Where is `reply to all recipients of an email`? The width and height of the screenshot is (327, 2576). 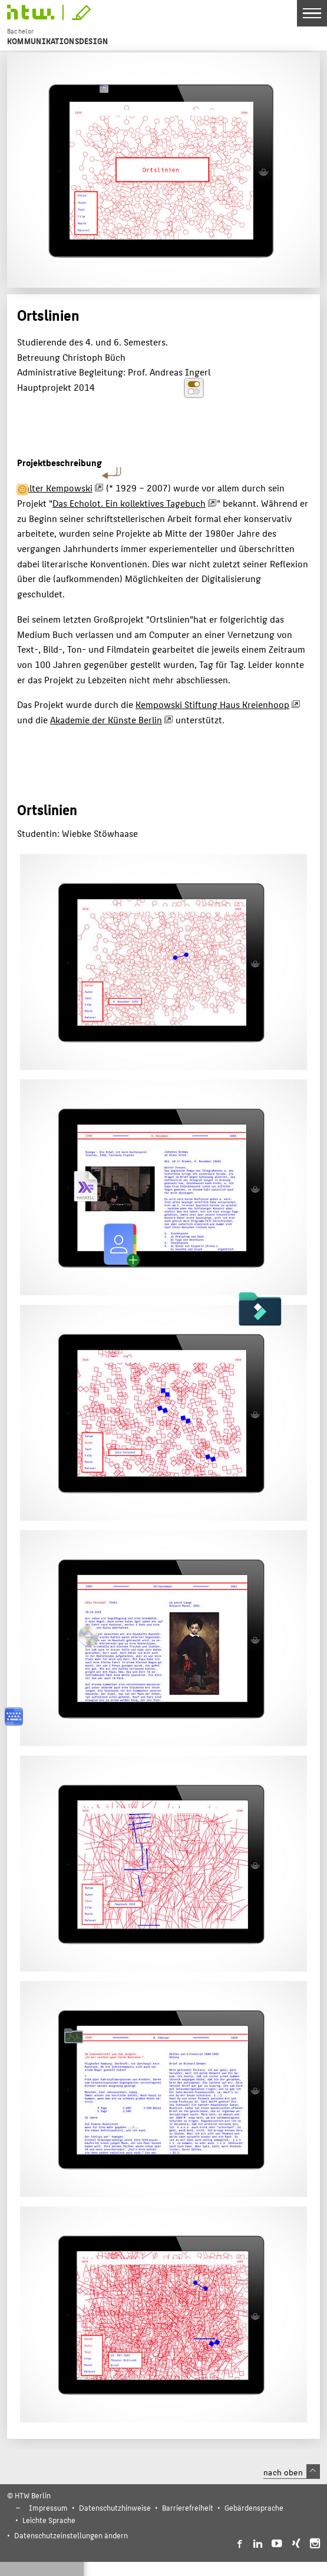 reply to all recipients of an email is located at coordinates (111, 473).